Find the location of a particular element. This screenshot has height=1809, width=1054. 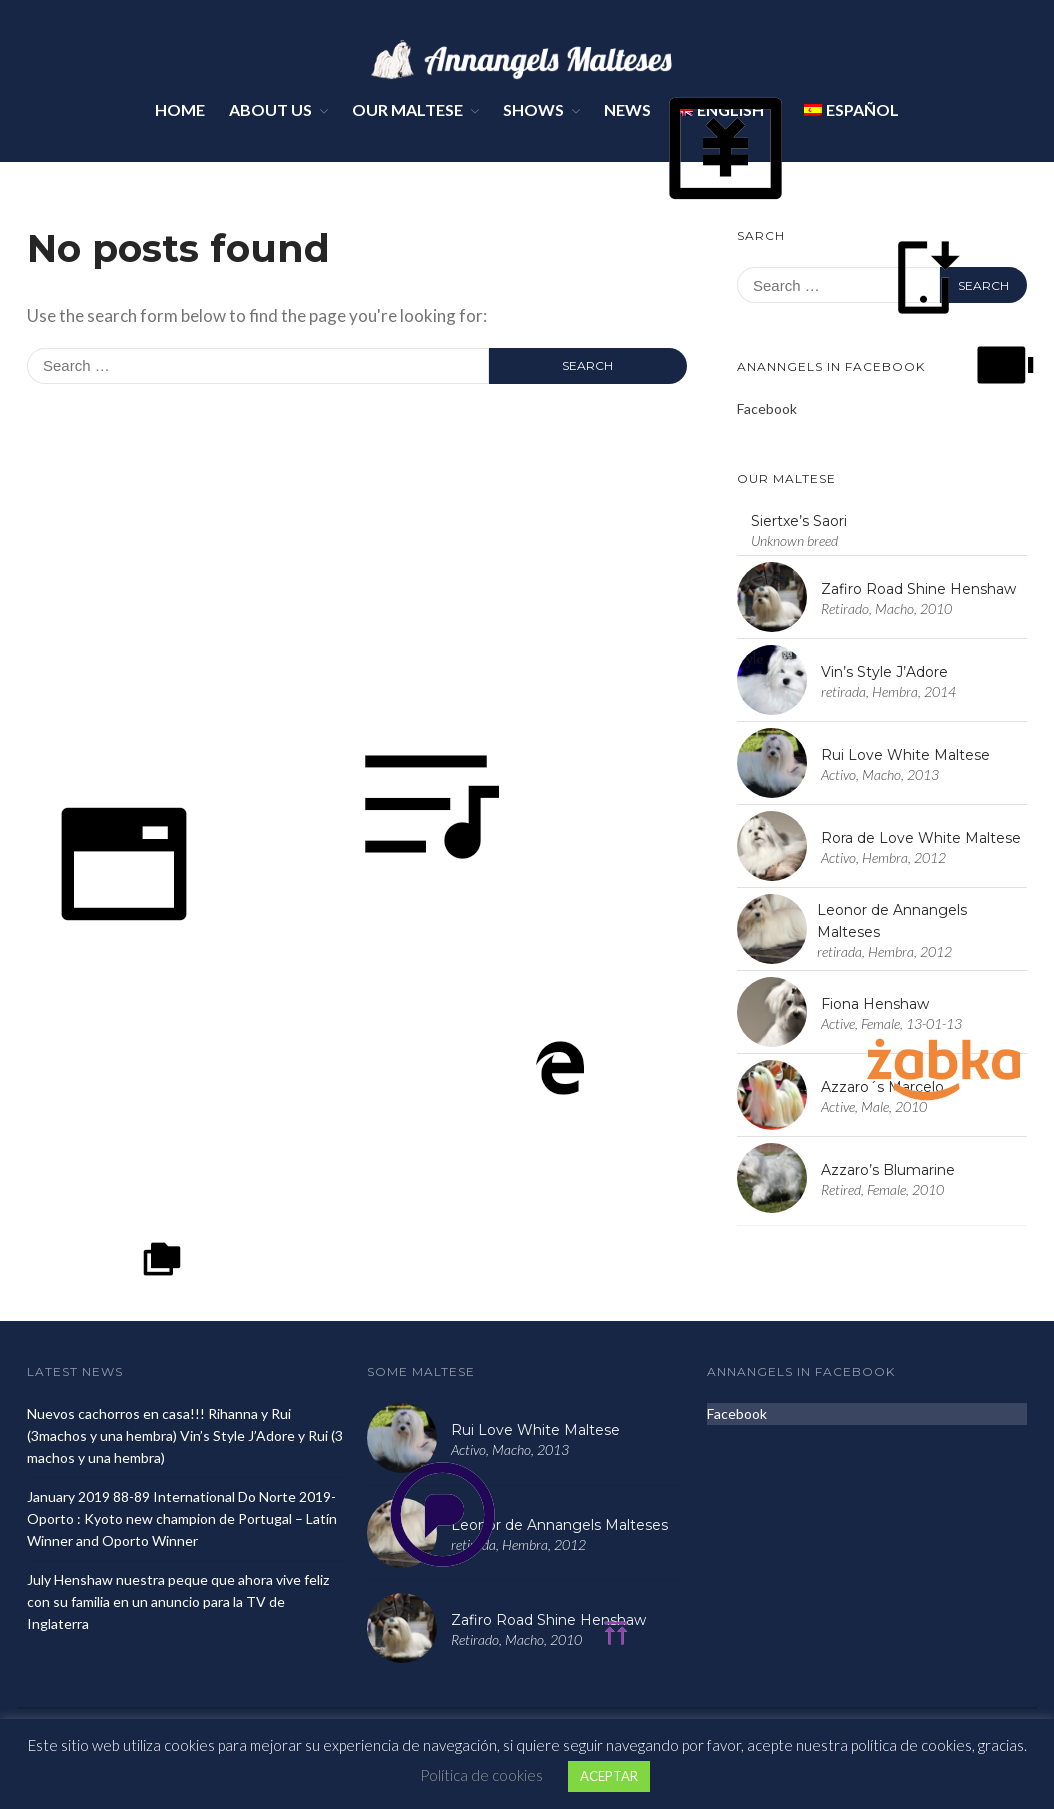

indicates current battery level is located at coordinates (1004, 365).